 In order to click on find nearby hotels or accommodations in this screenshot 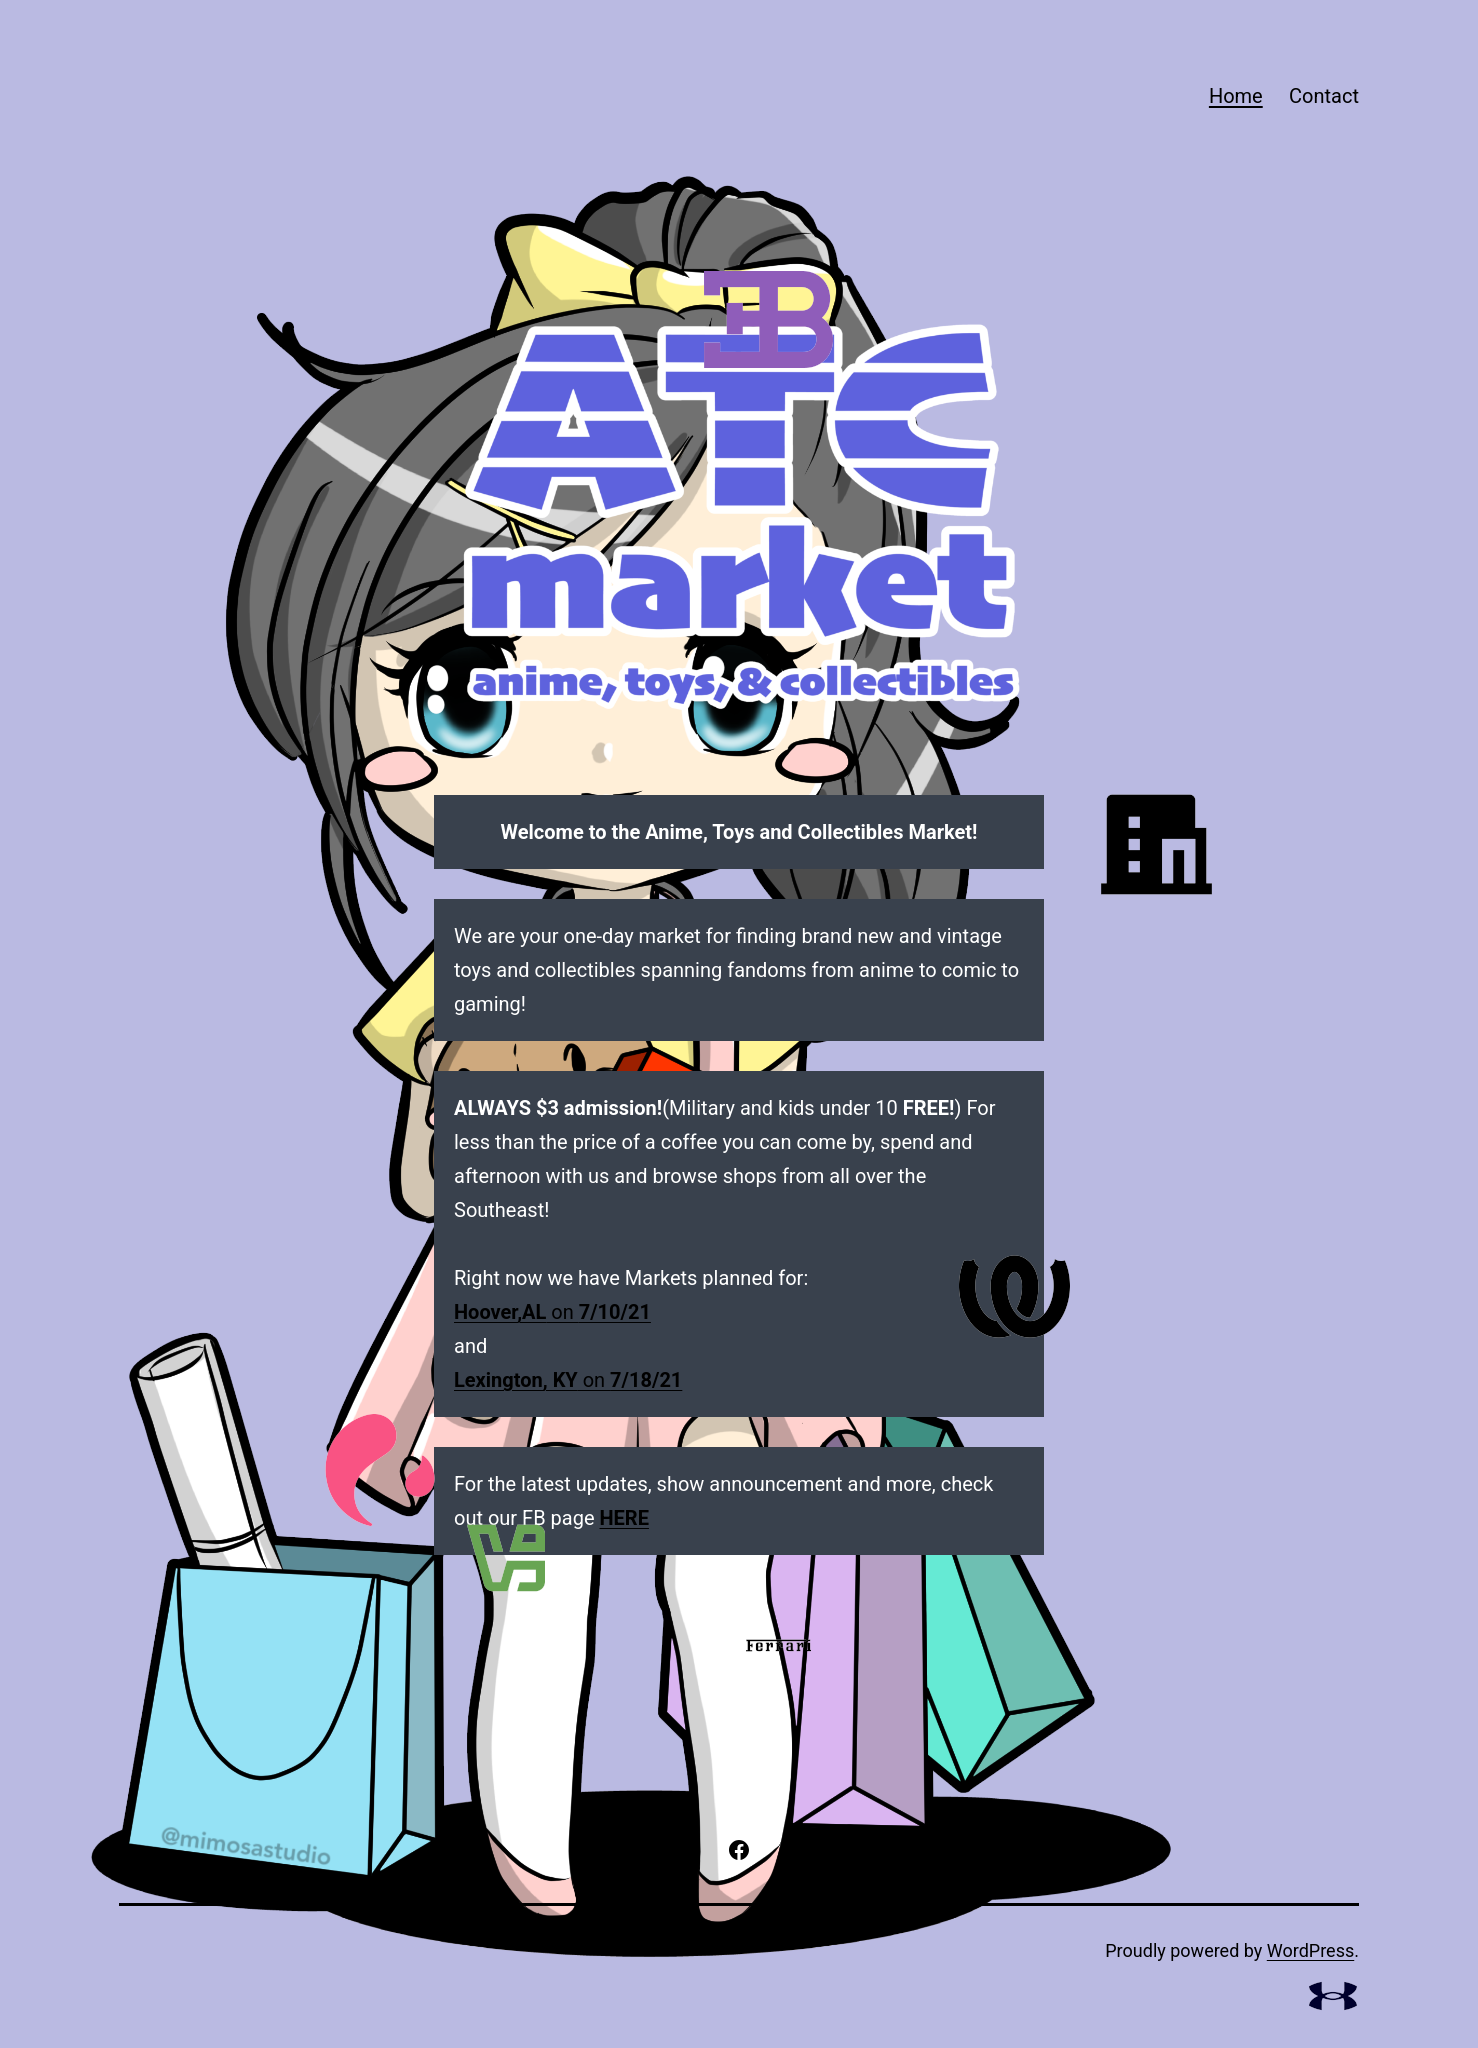, I will do `click(1156, 844)`.